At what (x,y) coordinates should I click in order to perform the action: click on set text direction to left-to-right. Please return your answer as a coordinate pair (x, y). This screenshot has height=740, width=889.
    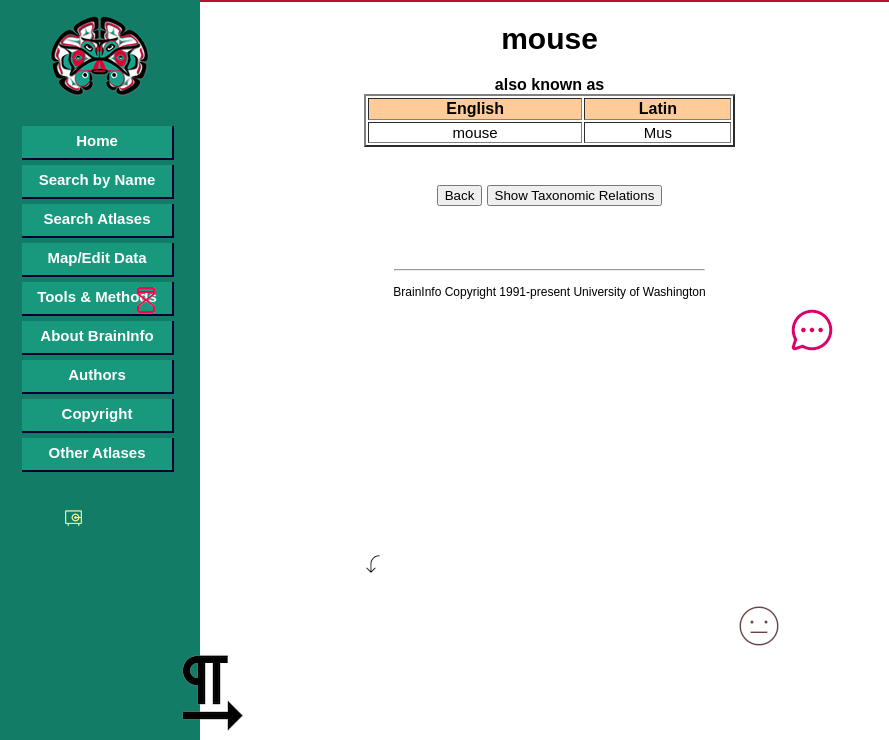
    Looking at the image, I should click on (209, 693).